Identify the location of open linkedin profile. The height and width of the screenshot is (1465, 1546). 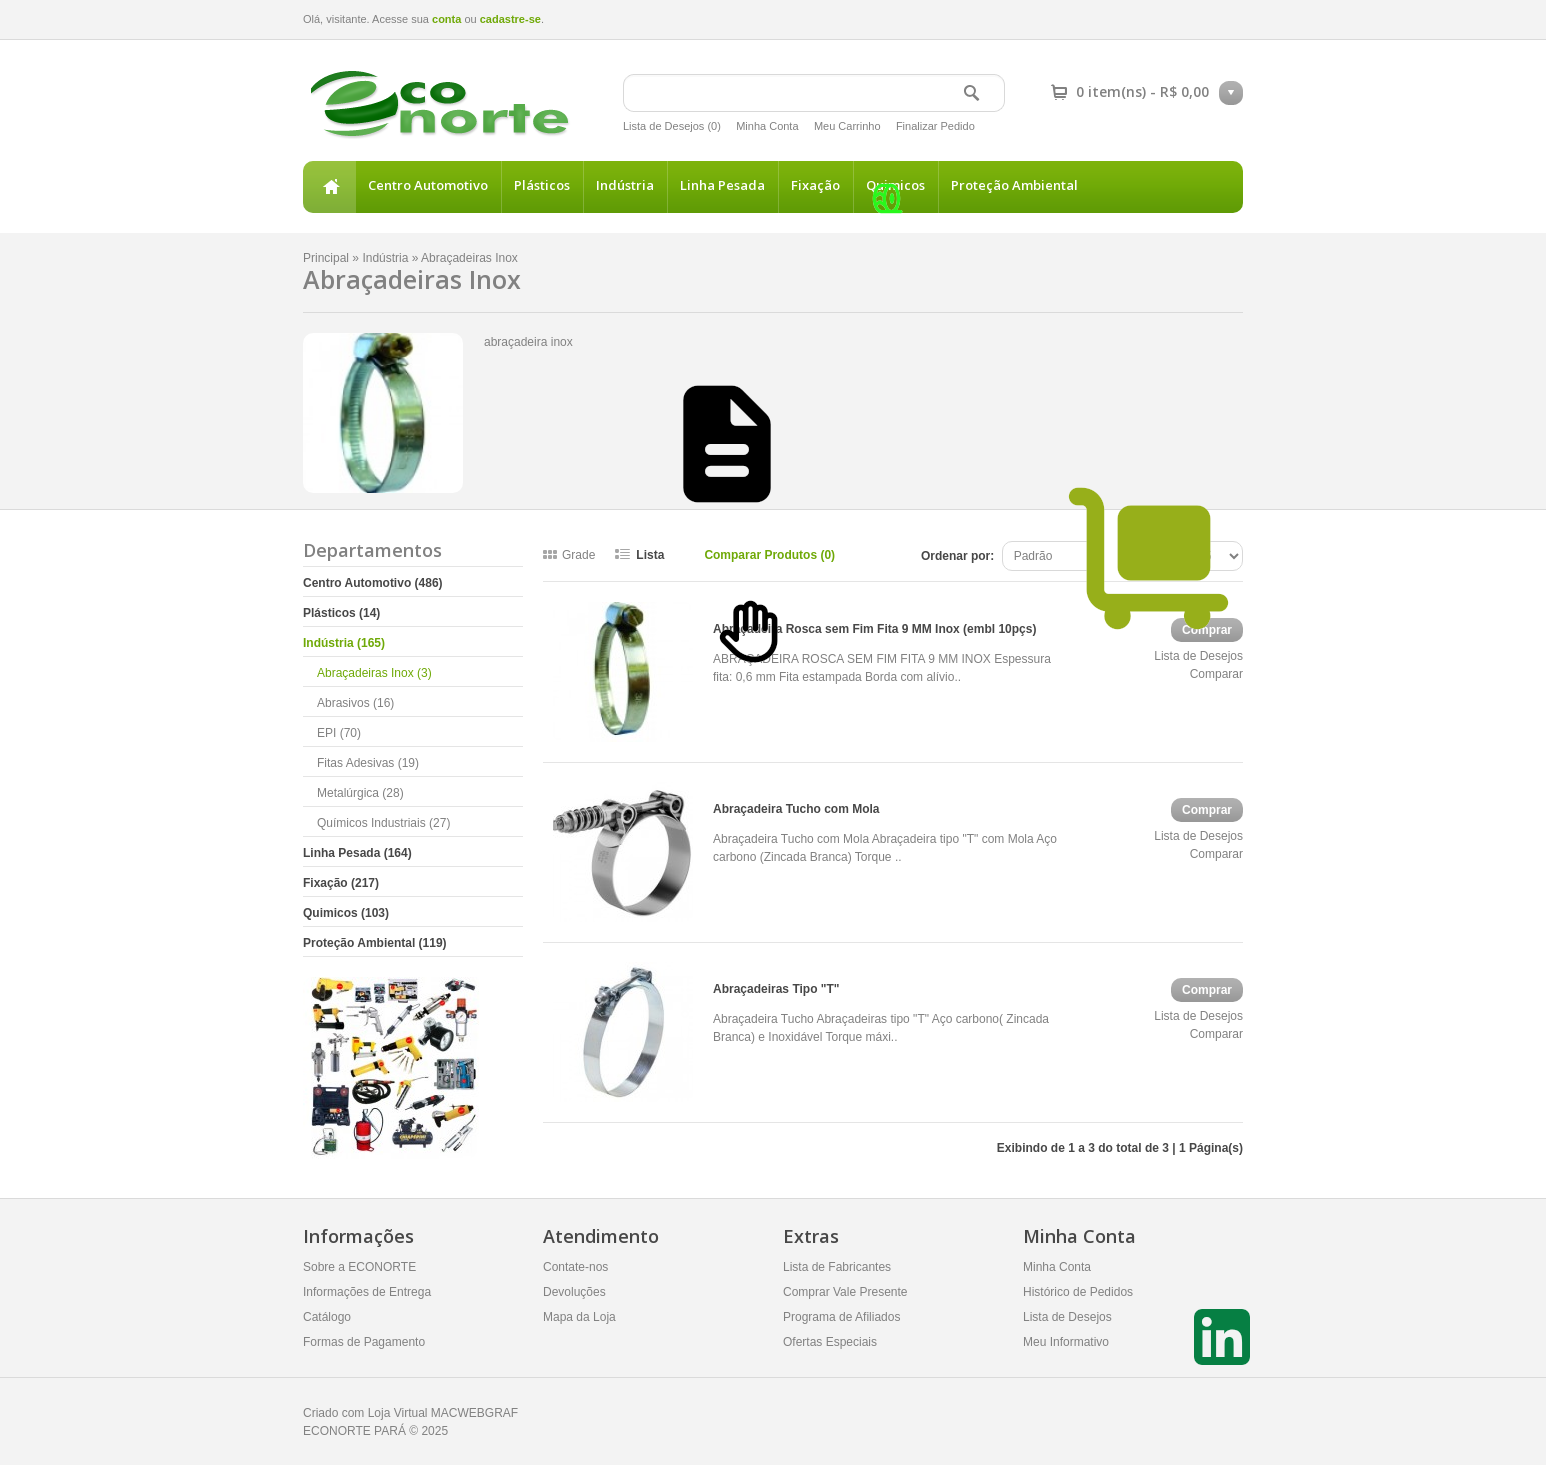
(1222, 1337).